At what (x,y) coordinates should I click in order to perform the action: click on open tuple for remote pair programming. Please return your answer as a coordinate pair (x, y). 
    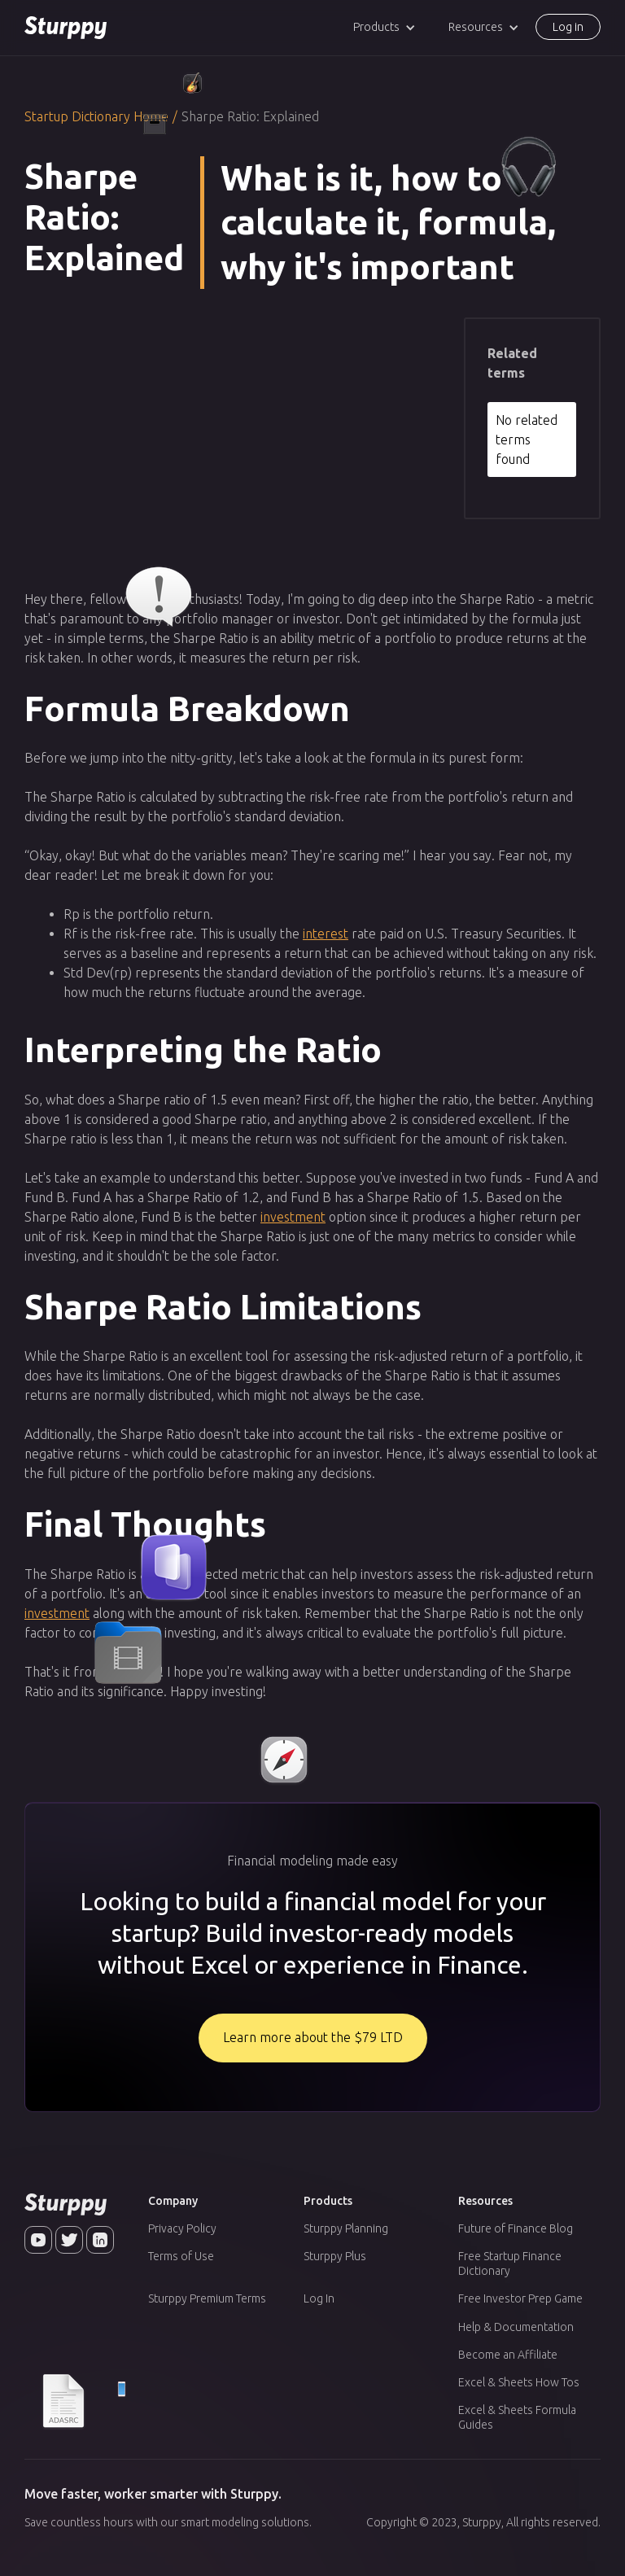
    Looking at the image, I should click on (173, 1567).